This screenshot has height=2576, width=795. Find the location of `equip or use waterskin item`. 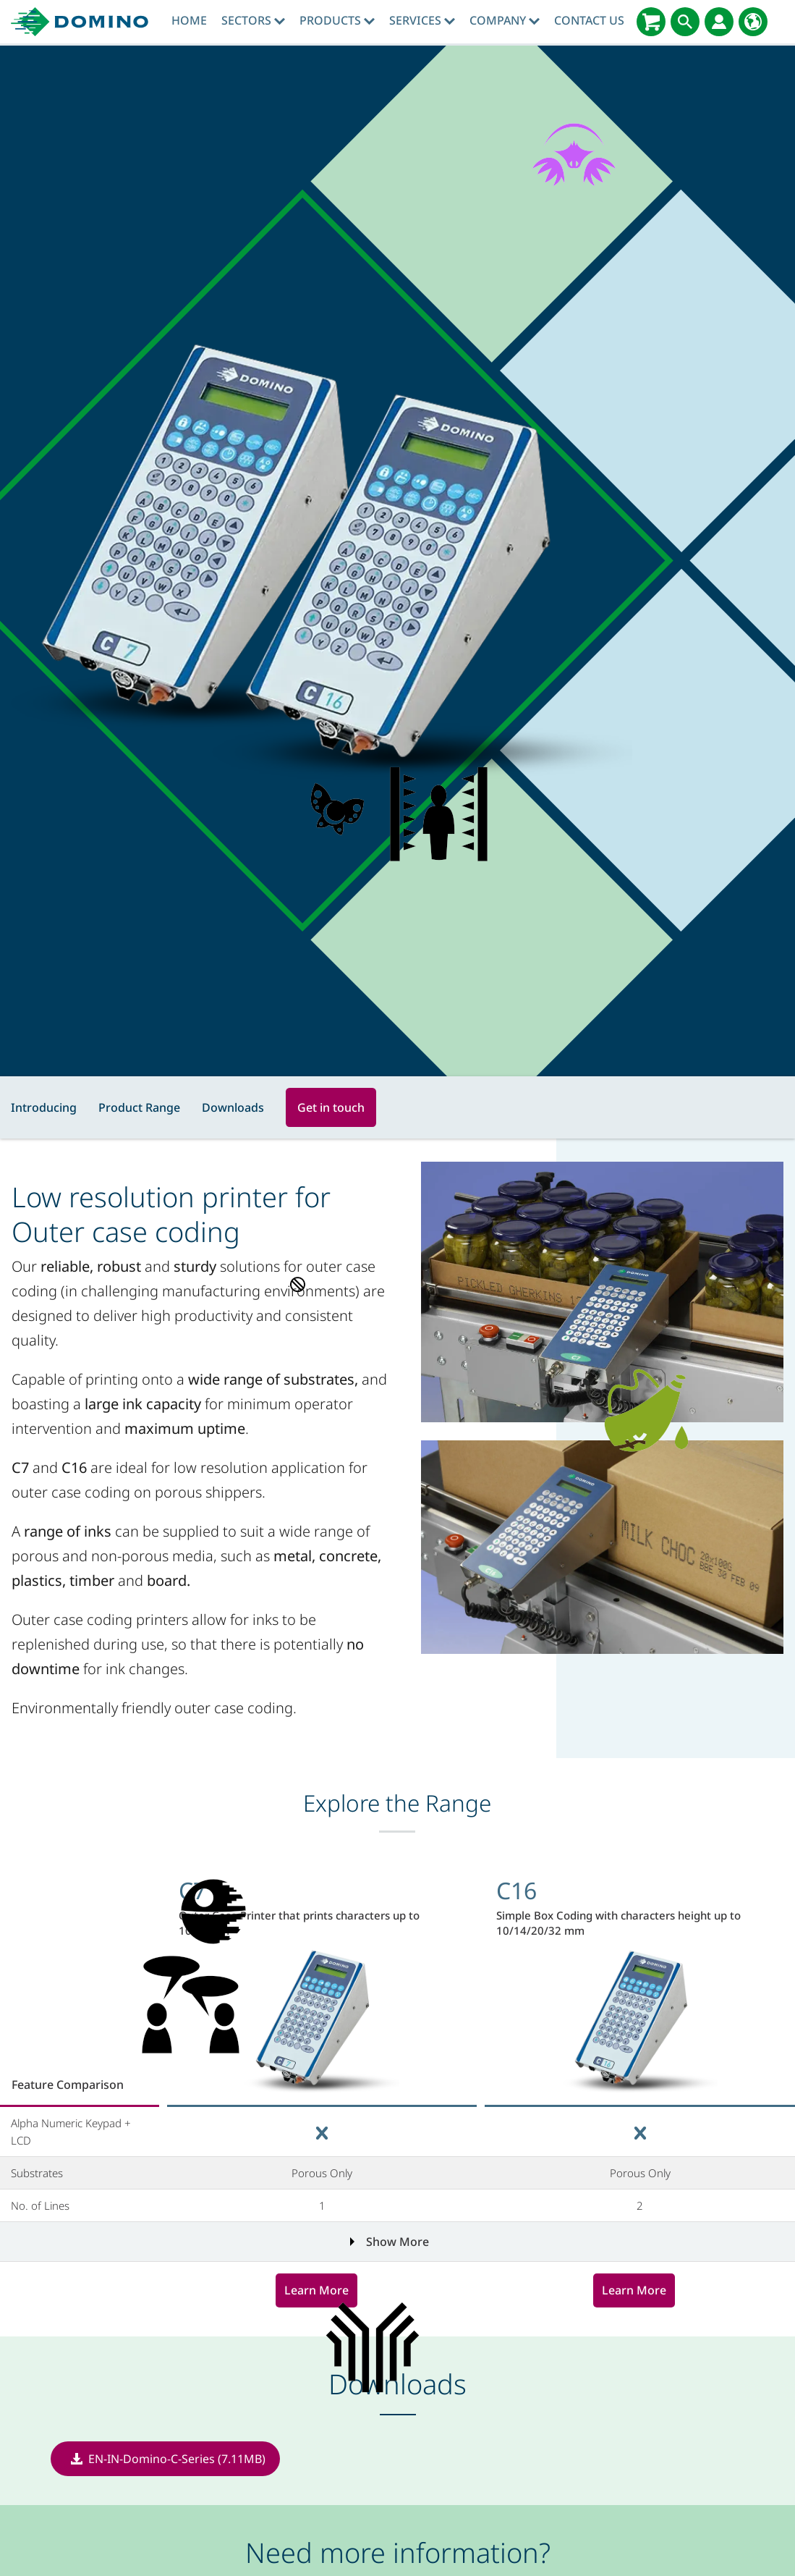

equip or use waterskin item is located at coordinates (646, 1410).